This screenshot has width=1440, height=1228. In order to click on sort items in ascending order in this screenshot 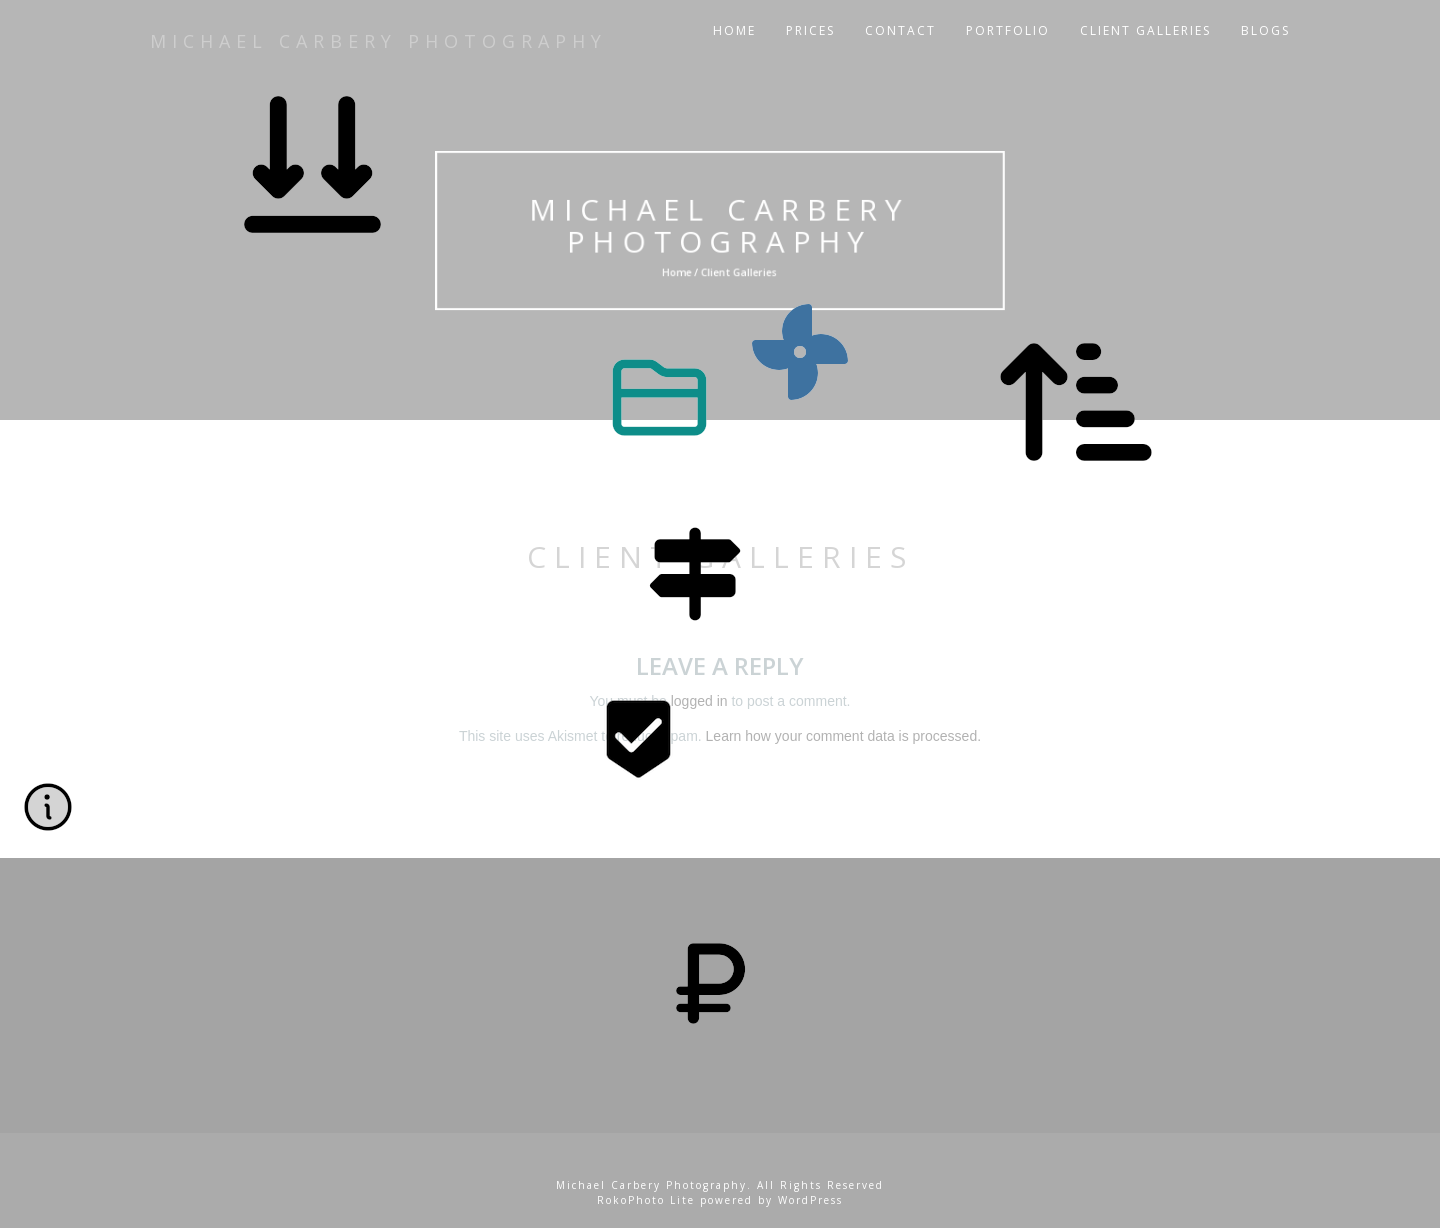, I will do `click(1076, 402)`.